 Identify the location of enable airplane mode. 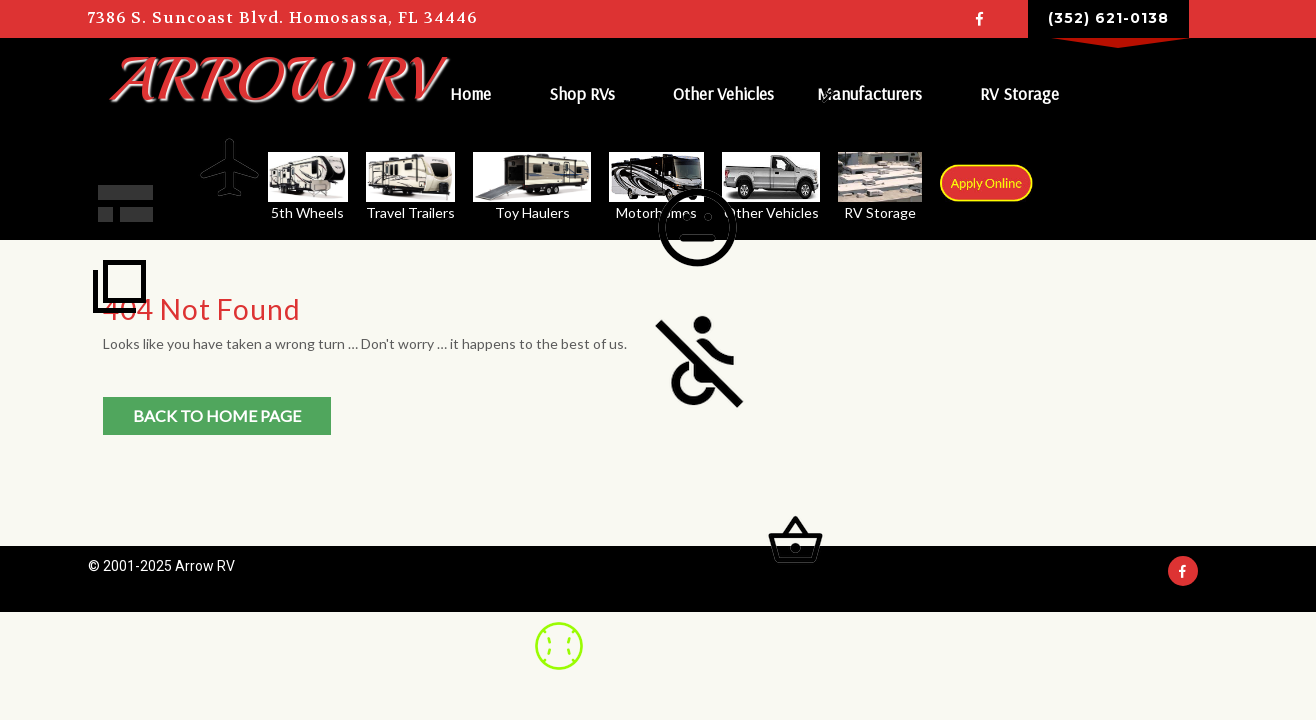
(229, 167).